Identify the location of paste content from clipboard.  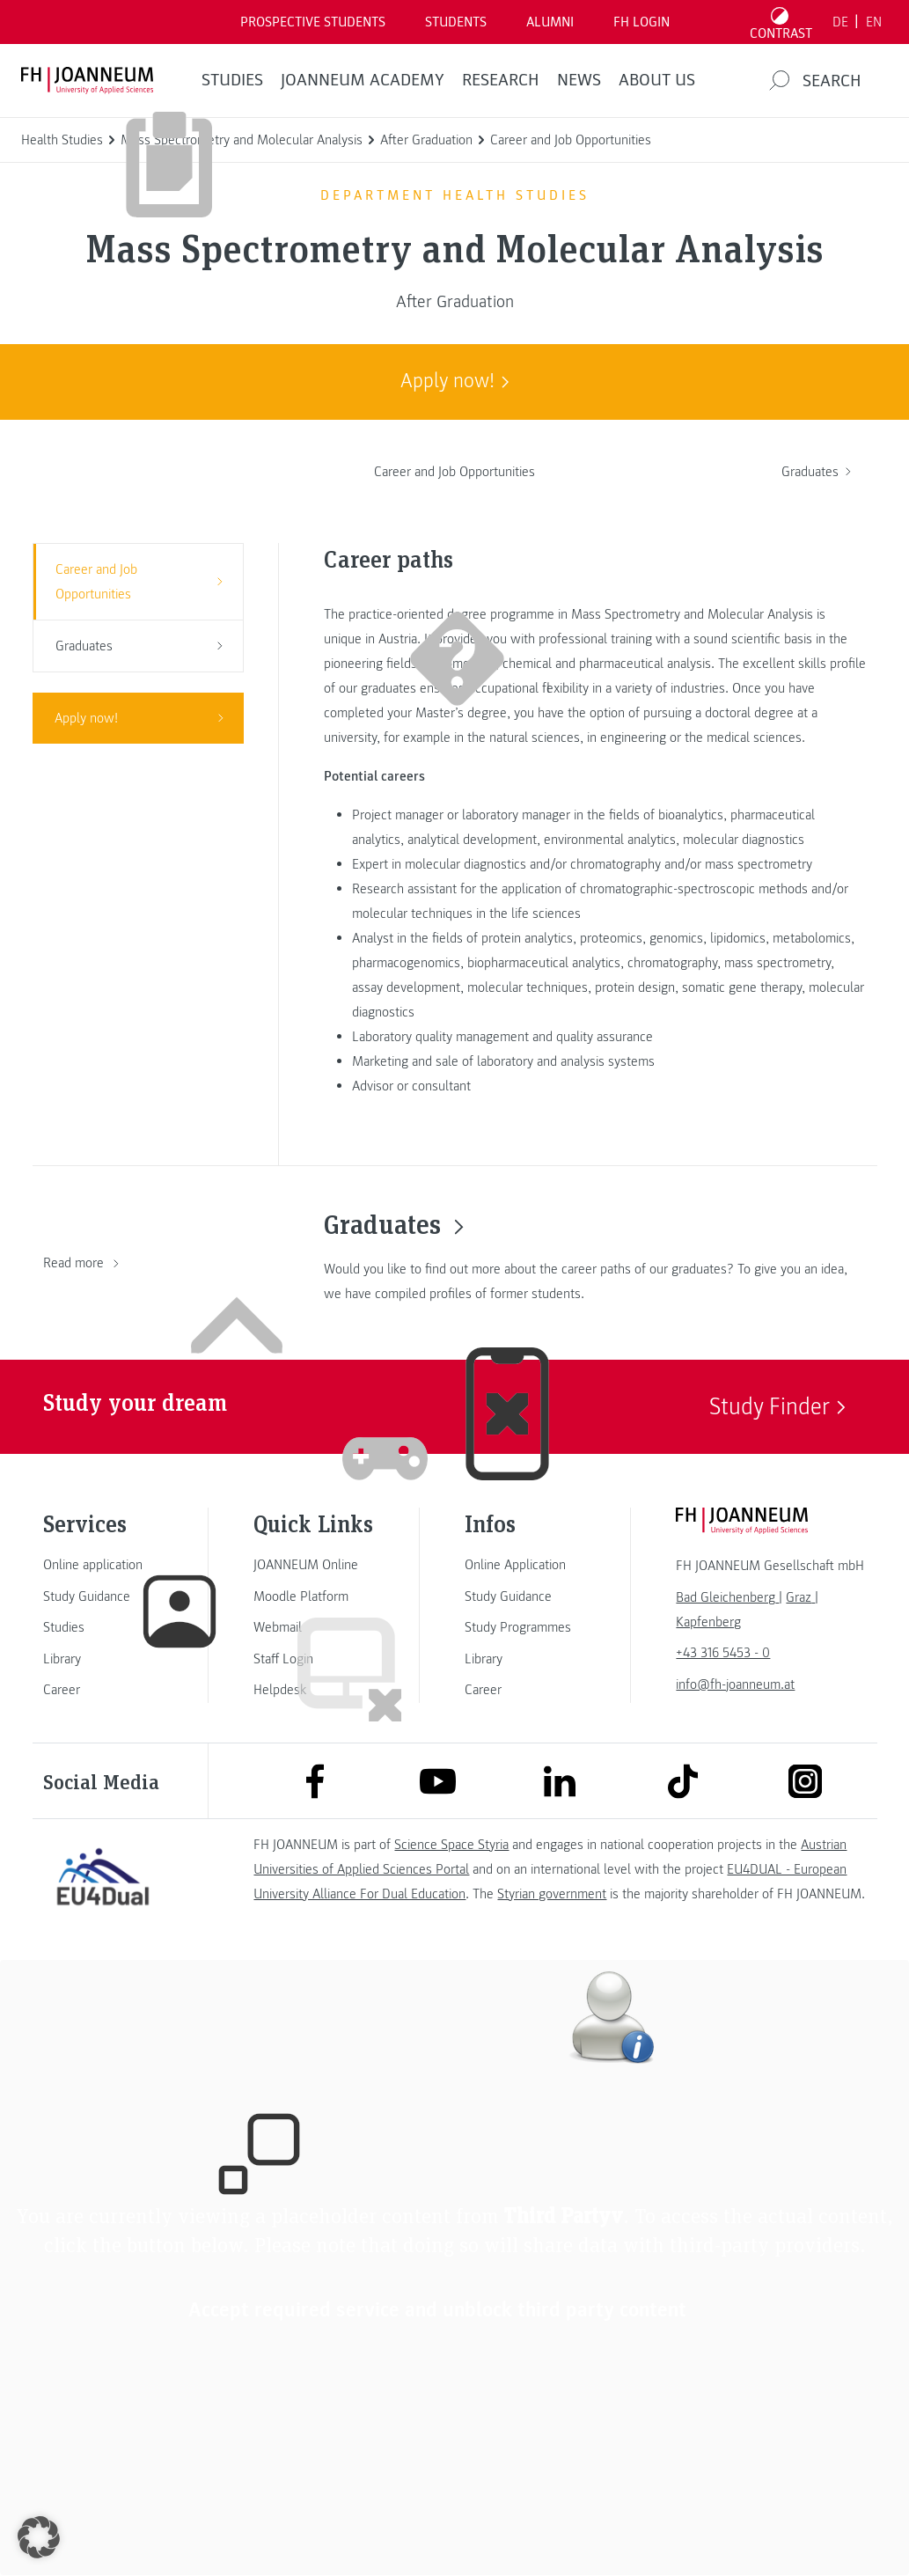
(172, 165).